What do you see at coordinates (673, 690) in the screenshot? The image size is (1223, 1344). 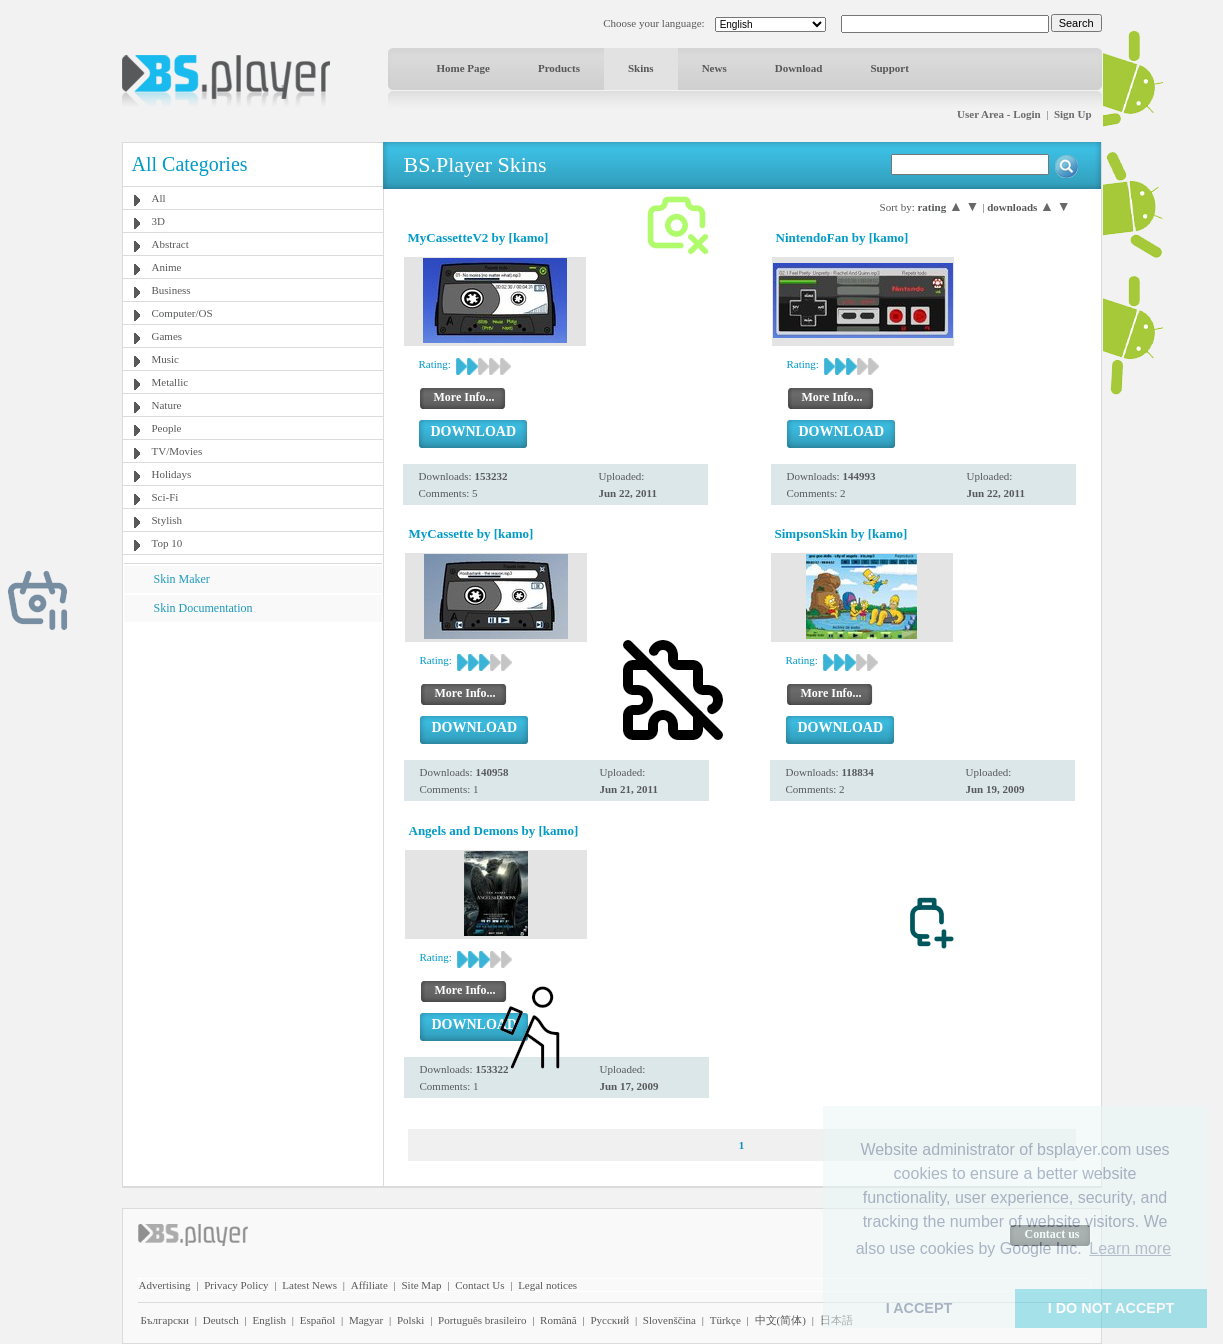 I see `disable or remove an extension or plugin` at bounding box center [673, 690].